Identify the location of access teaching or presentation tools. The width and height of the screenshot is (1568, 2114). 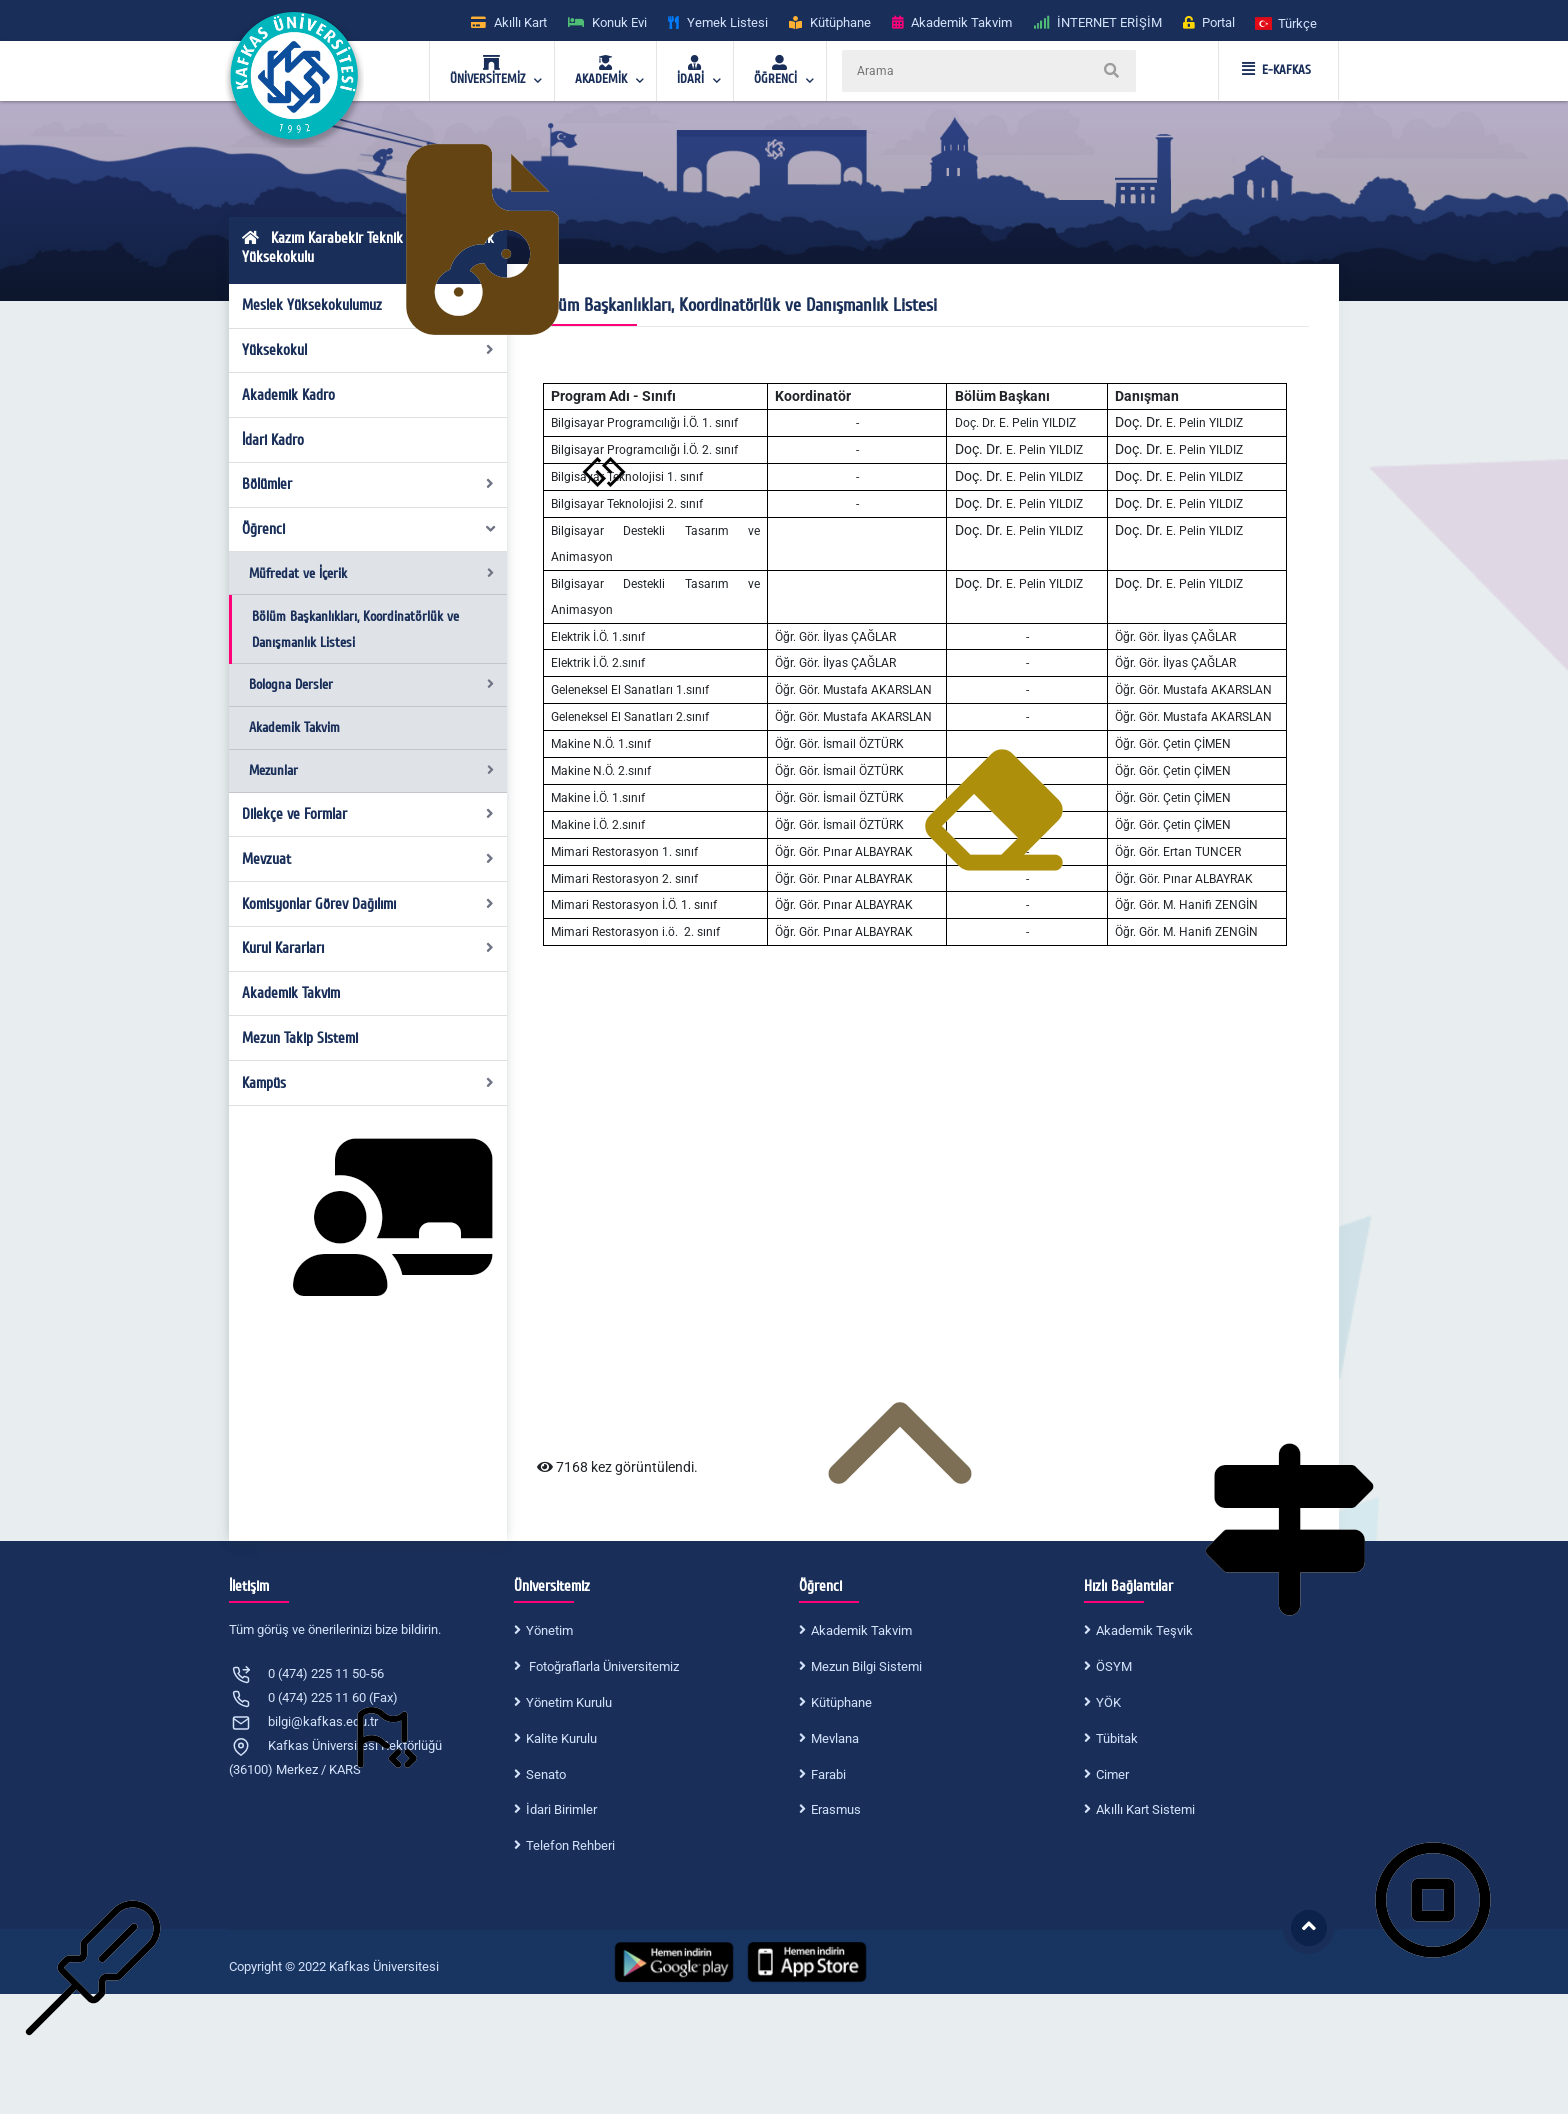
(398, 1212).